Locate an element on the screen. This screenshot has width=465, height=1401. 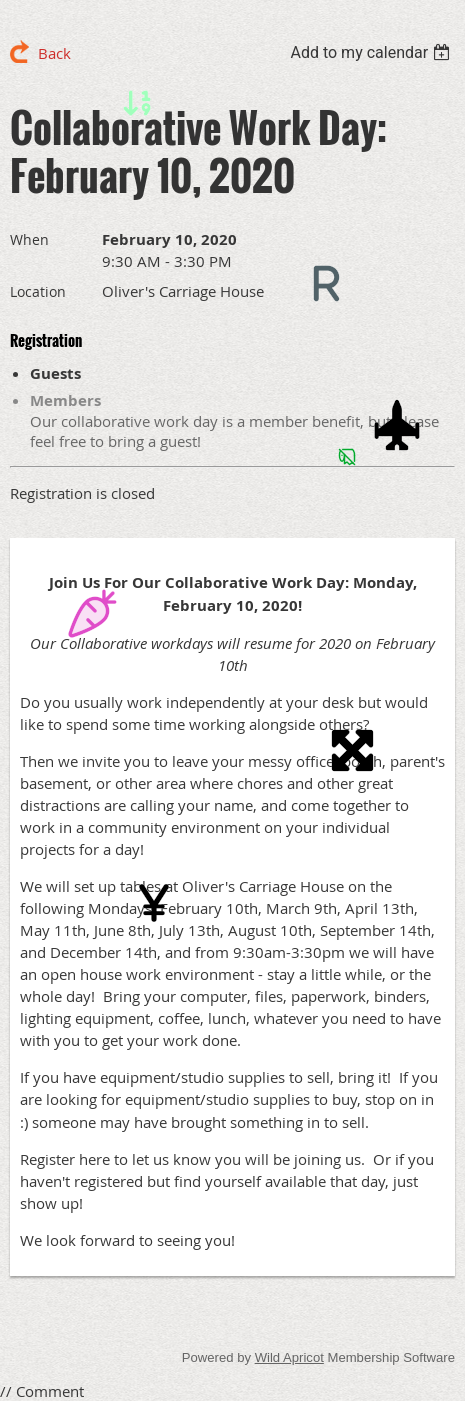
access flight or aviation features is located at coordinates (397, 425).